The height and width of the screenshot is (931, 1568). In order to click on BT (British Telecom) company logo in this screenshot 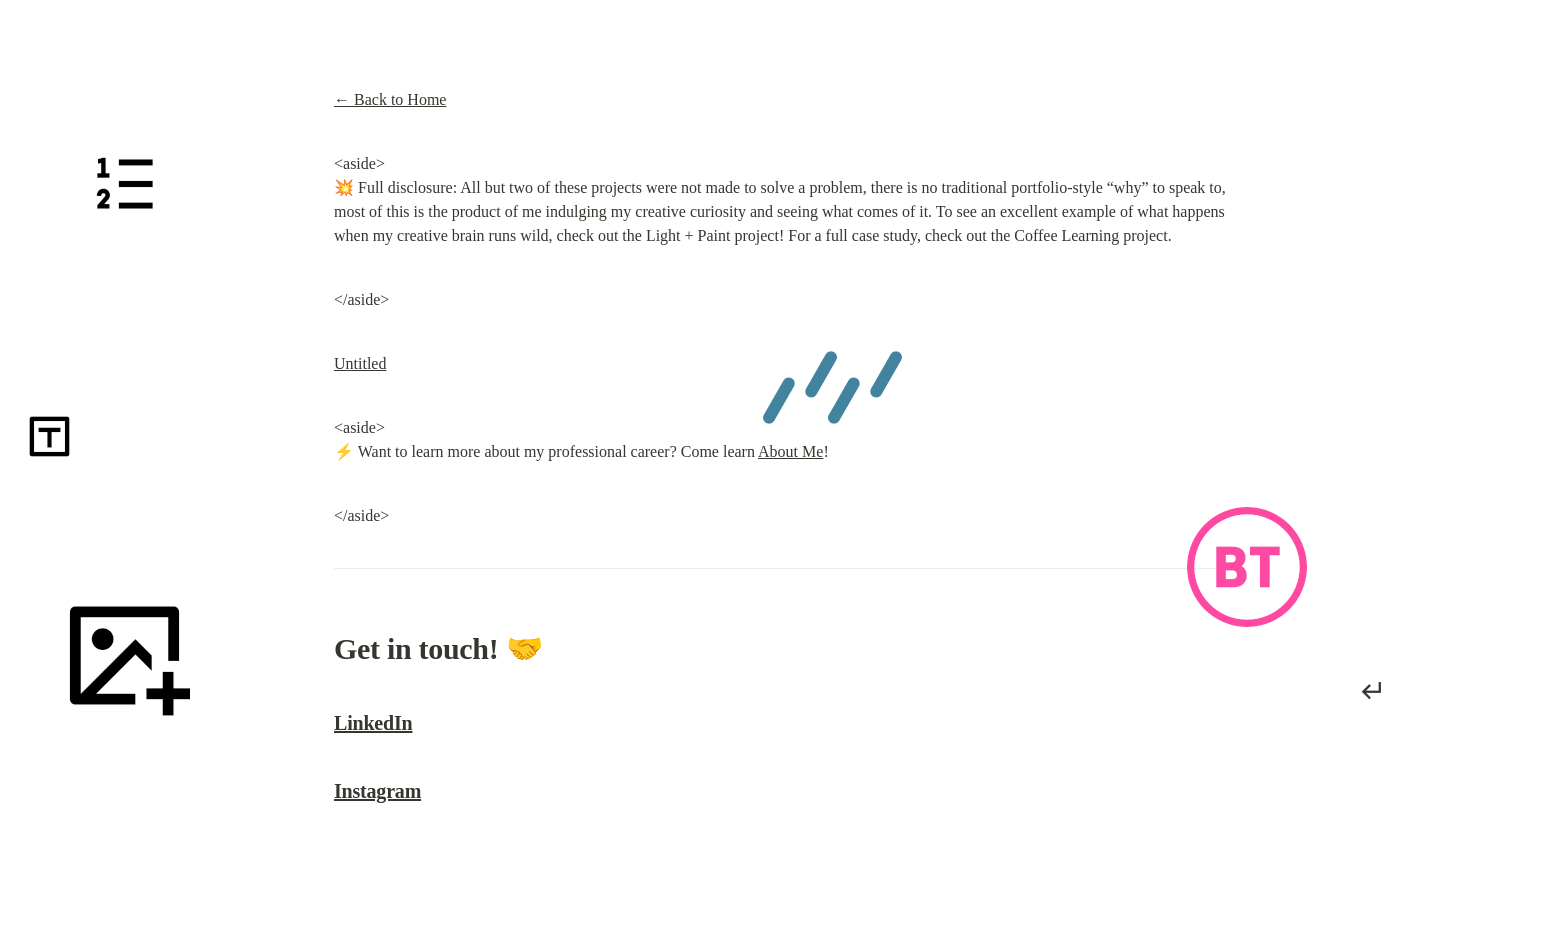, I will do `click(1247, 567)`.